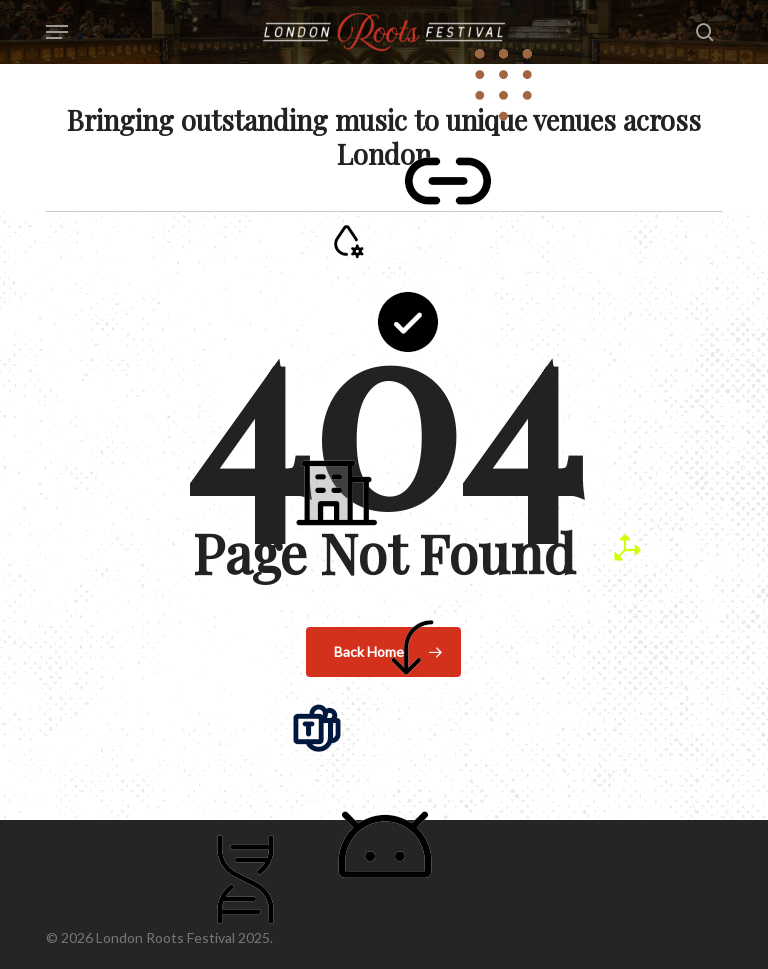 Image resolution: width=768 pixels, height=969 pixels. What do you see at coordinates (245, 879) in the screenshot?
I see `access genetics or DNA-related features` at bounding box center [245, 879].